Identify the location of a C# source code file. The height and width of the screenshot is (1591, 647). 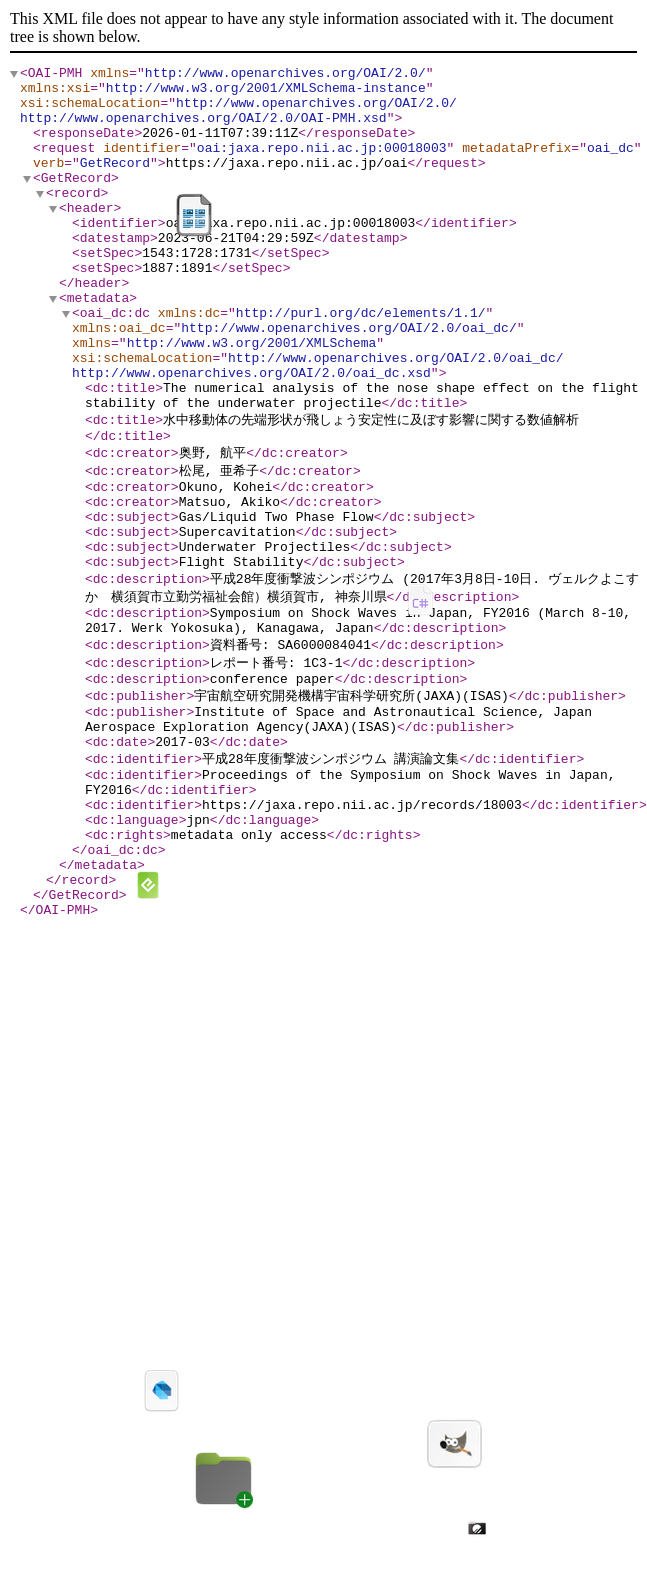
(420, 599).